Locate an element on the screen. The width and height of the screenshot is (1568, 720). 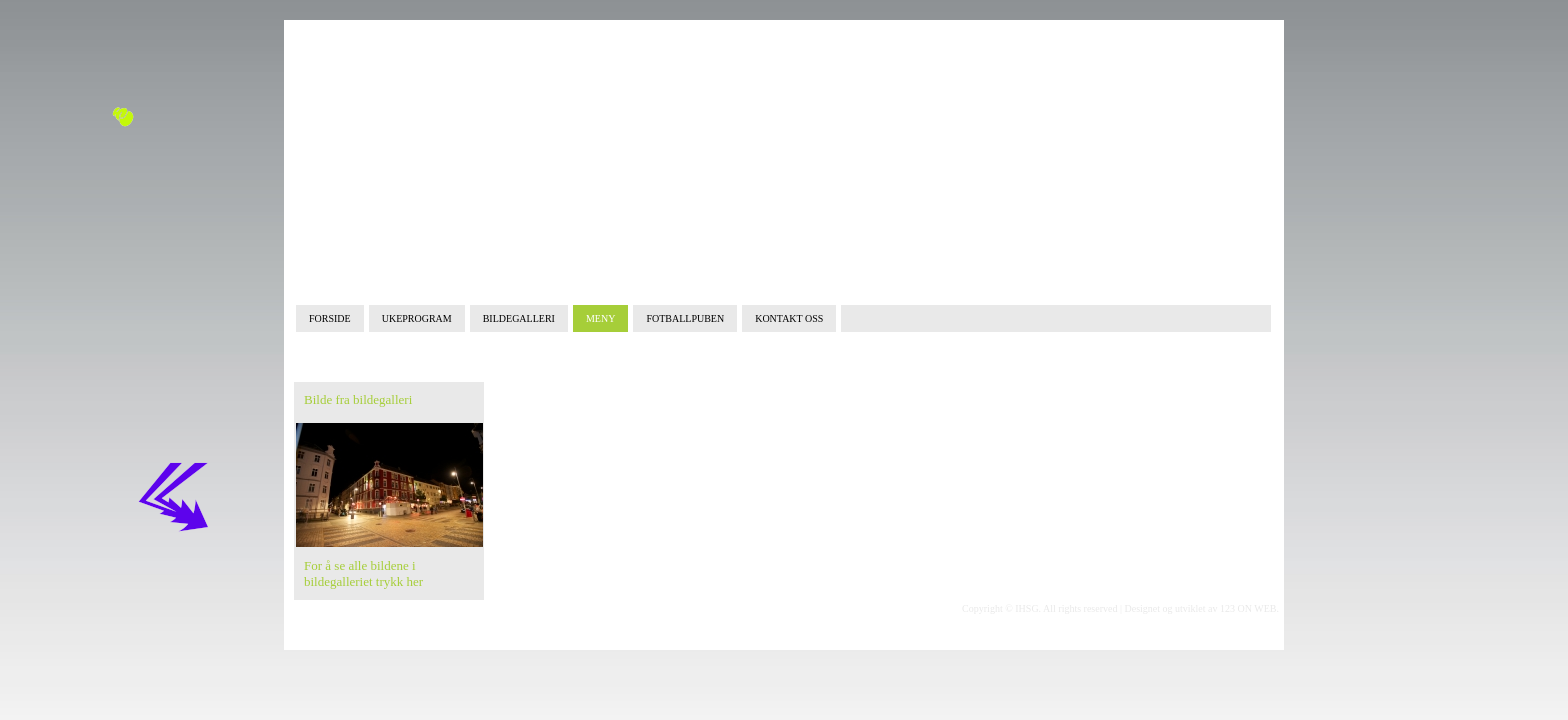
access boxing or fighting game mode is located at coordinates (123, 116).